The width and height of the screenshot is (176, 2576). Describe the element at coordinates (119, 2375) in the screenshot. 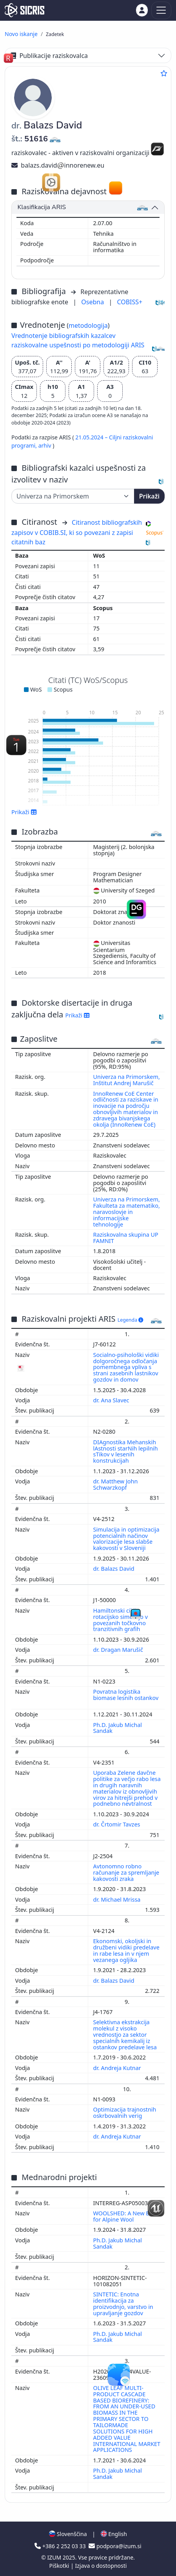

I see `open knemo network monitoring app` at that location.